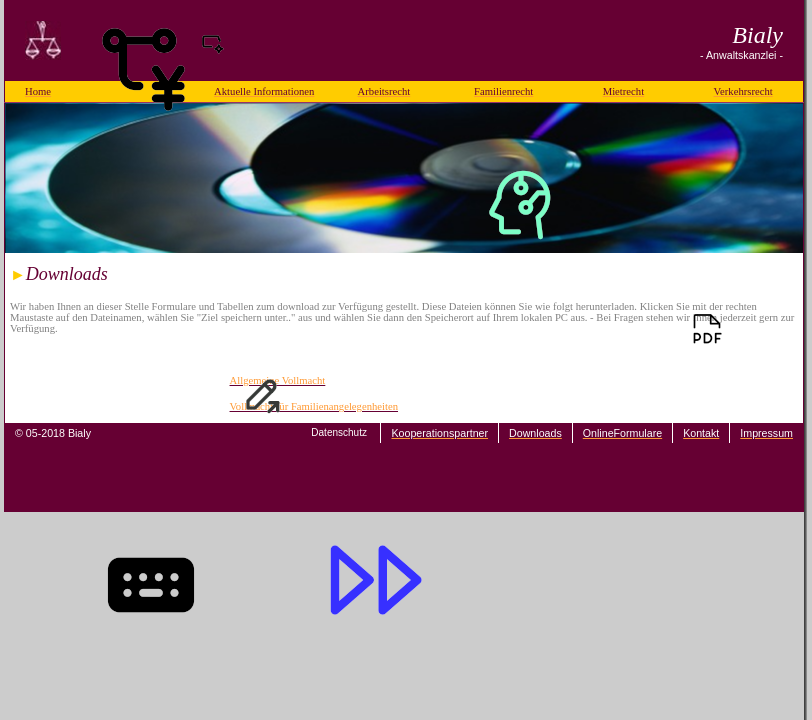 Image resolution: width=812 pixels, height=720 pixels. What do you see at coordinates (374, 580) in the screenshot?
I see `skip to the next track` at bounding box center [374, 580].